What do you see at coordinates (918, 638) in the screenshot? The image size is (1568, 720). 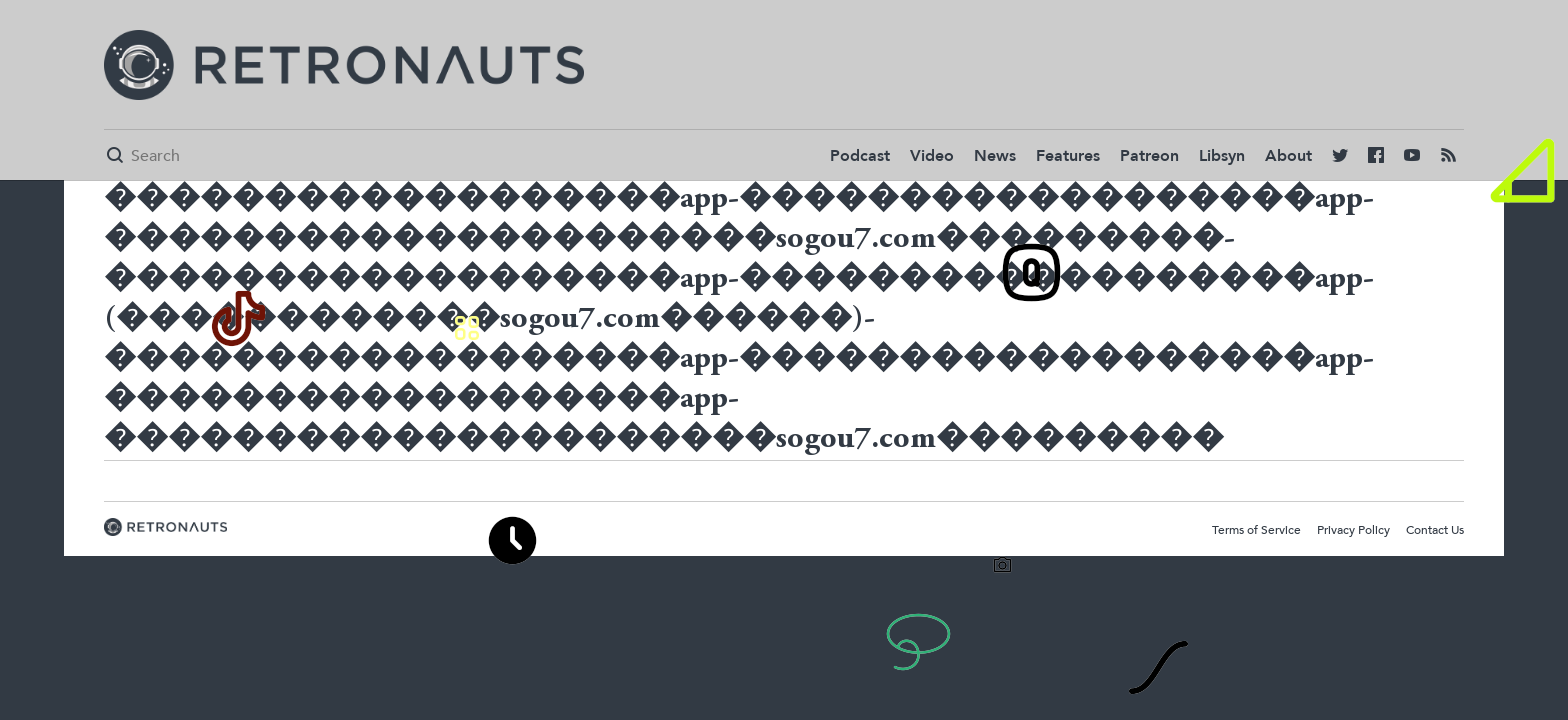 I see `freeform selection tool` at bounding box center [918, 638].